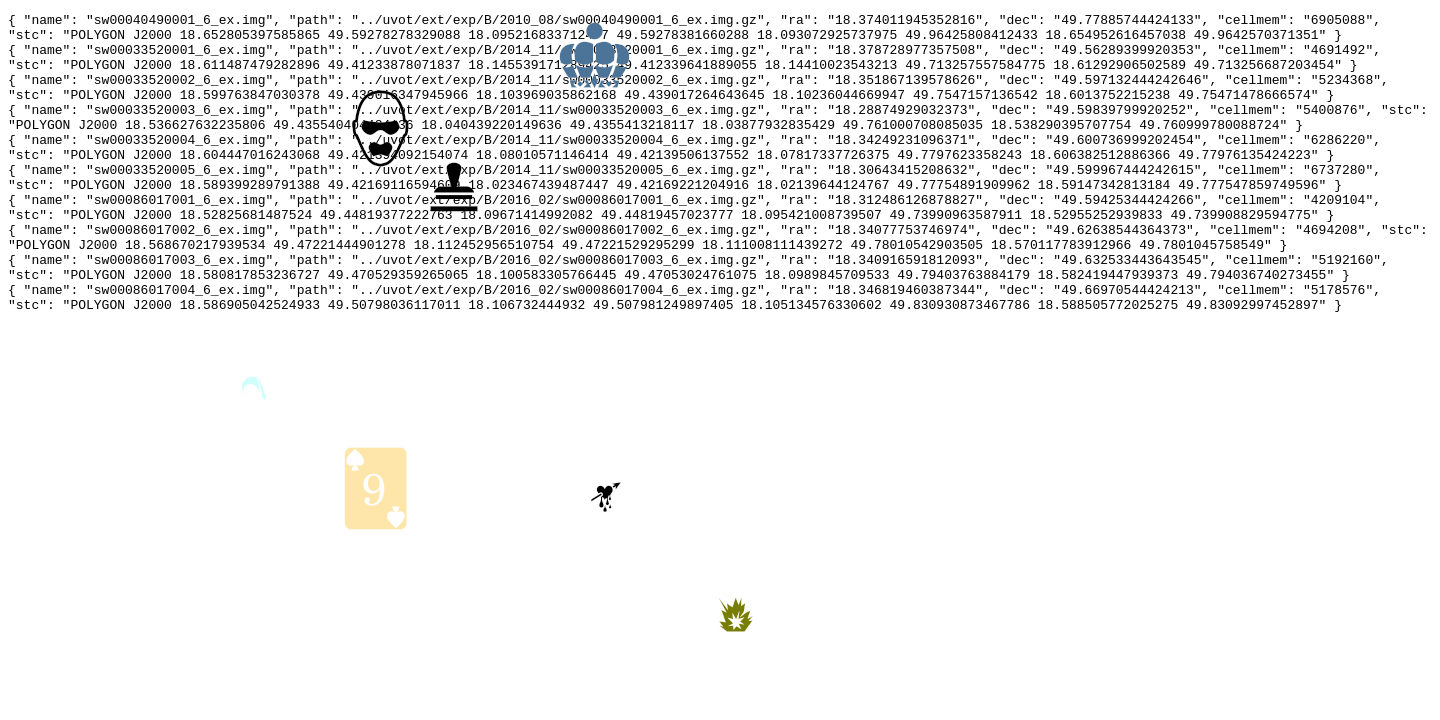  Describe the element at coordinates (380, 128) in the screenshot. I see `indicates a villain or antagonist character` at that location.